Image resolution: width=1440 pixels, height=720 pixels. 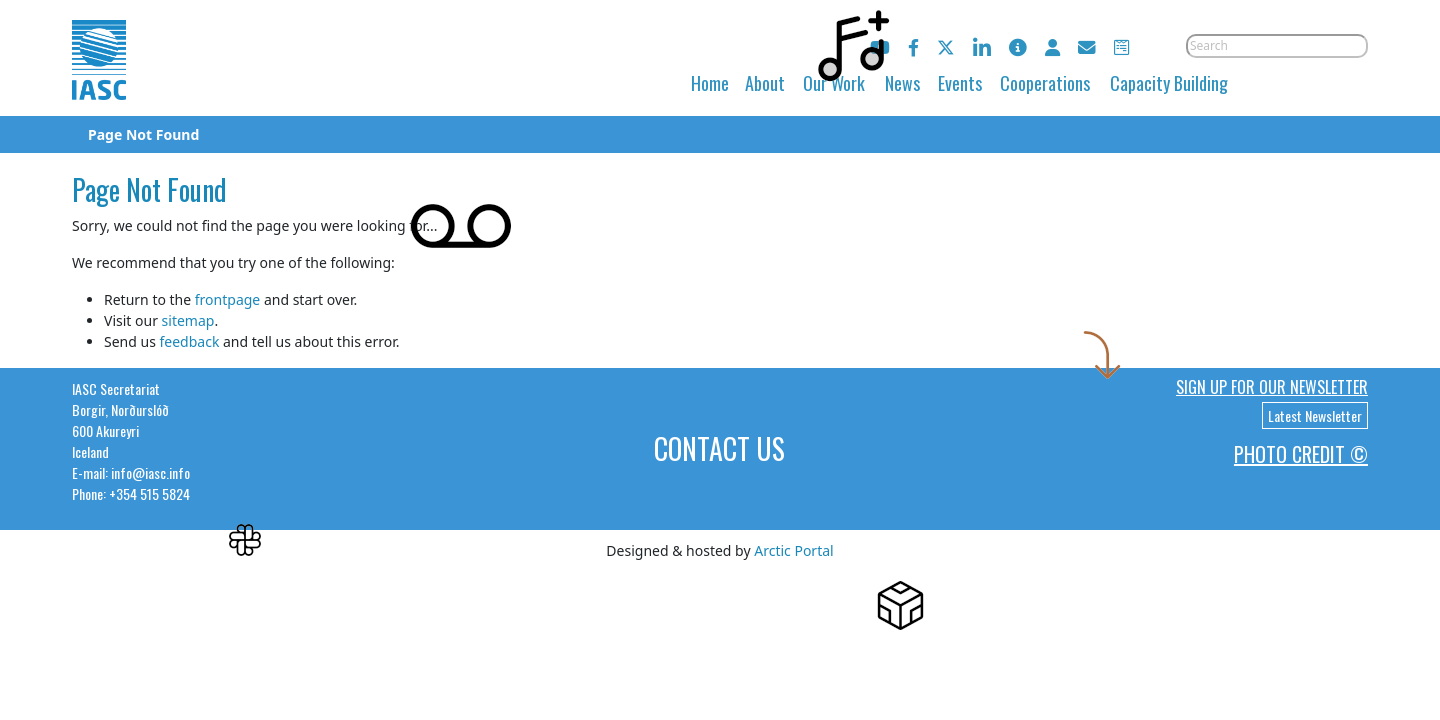 I want to click on open slack, so click(x=245, y=540).